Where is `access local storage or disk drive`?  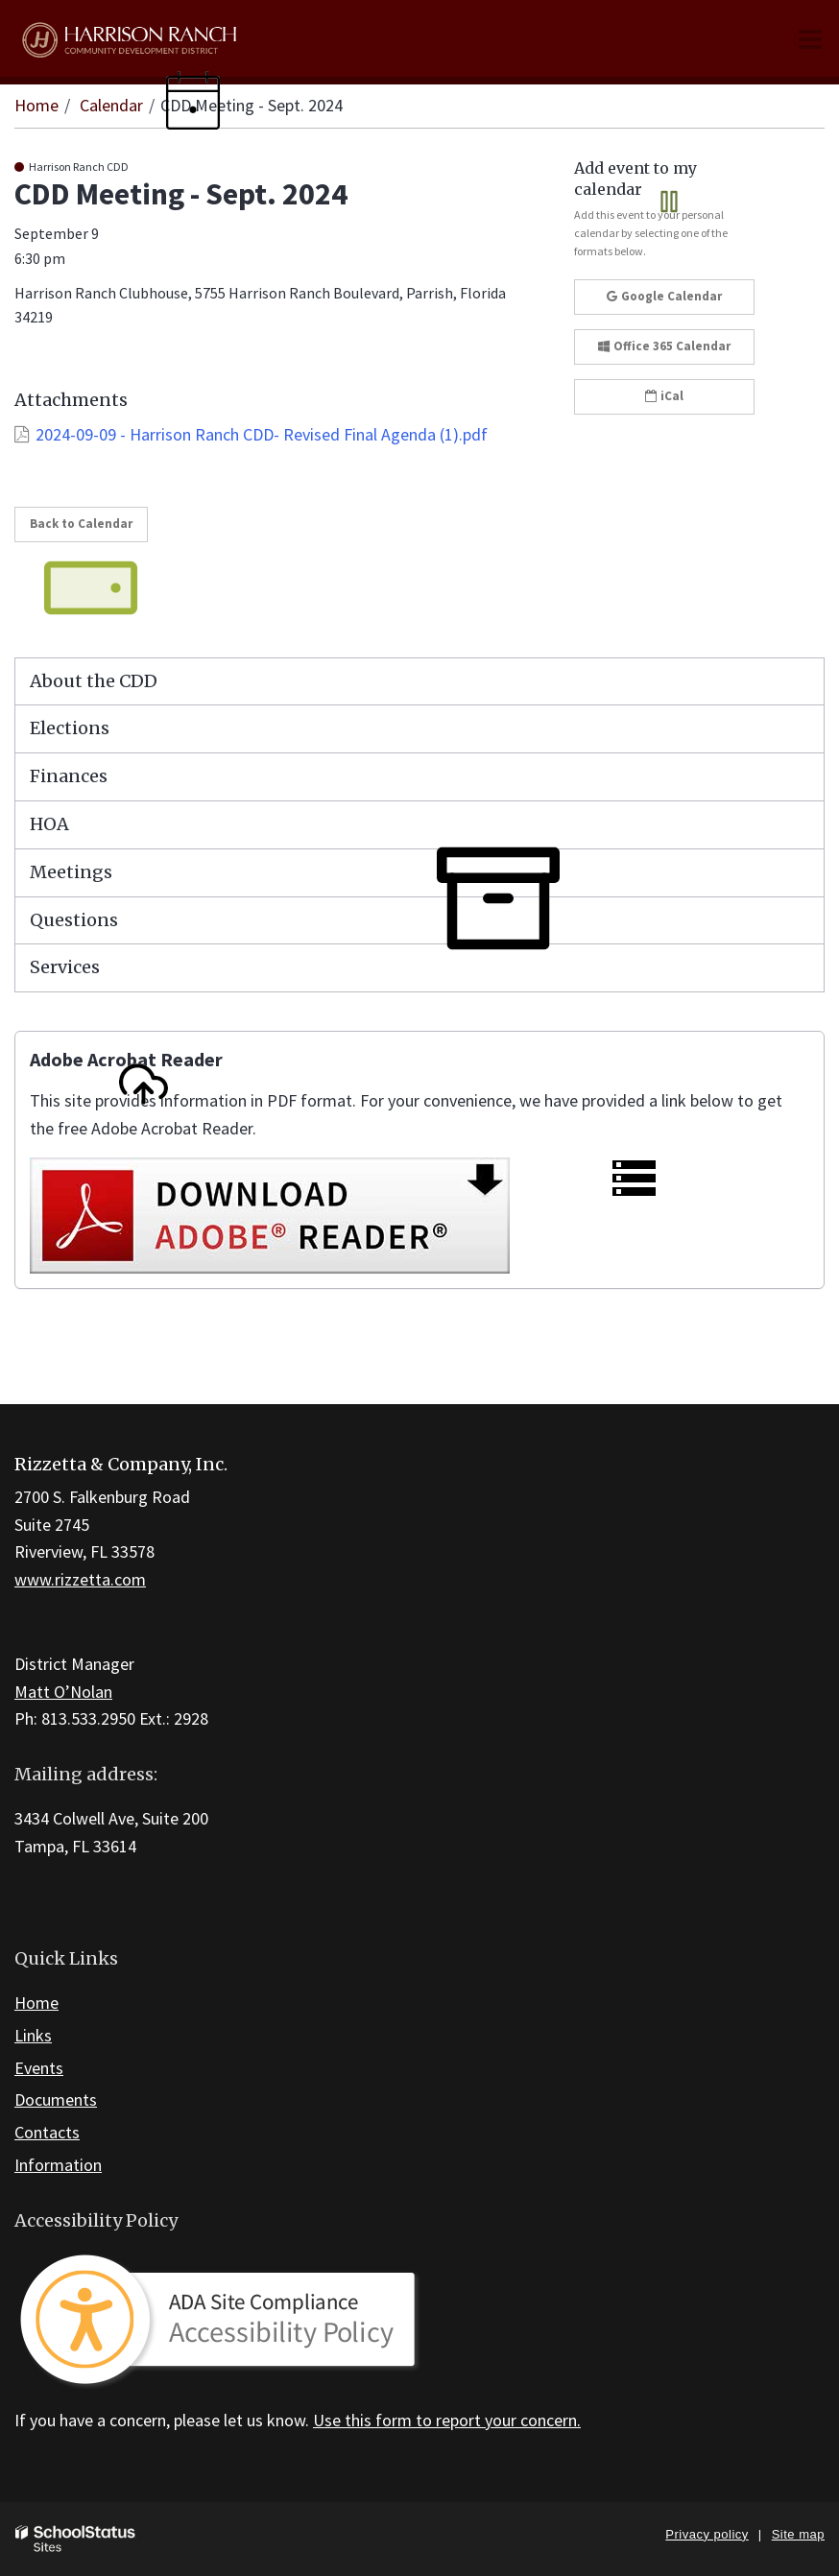
access local storage or disk drive is located at coordinates (90, 587).